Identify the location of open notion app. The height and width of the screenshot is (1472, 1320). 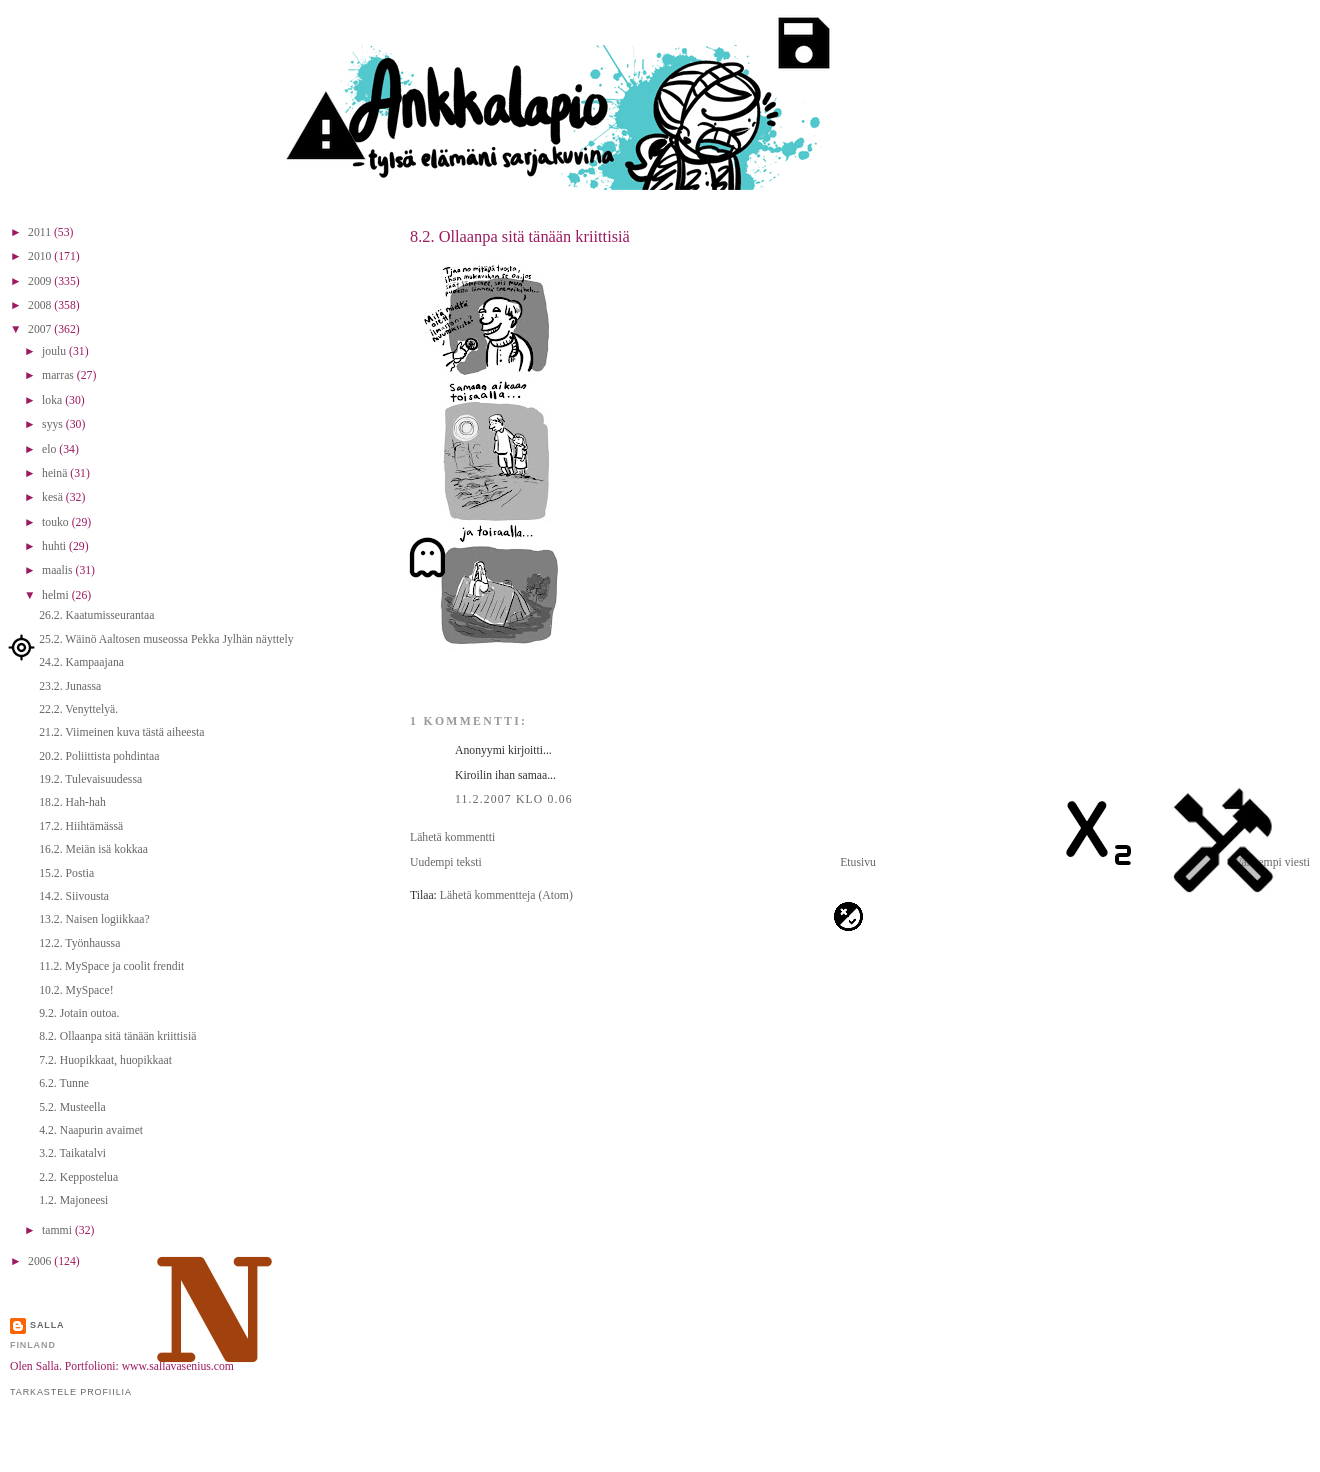
(214, 1309).